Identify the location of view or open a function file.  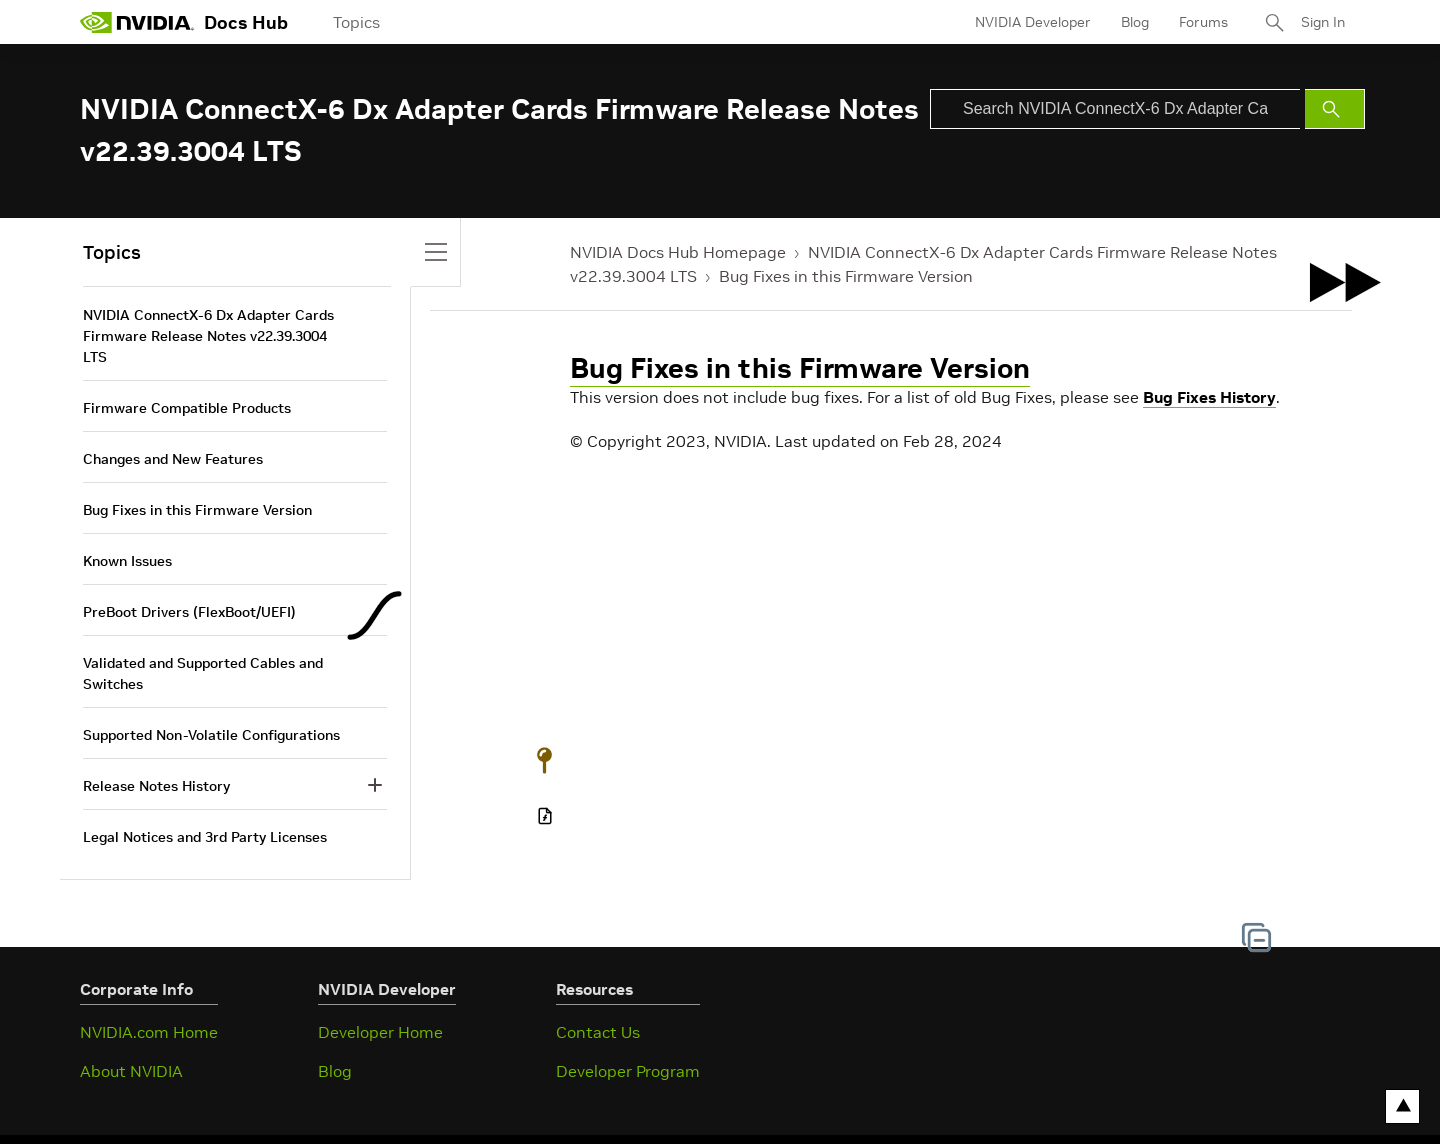
(545, 816).